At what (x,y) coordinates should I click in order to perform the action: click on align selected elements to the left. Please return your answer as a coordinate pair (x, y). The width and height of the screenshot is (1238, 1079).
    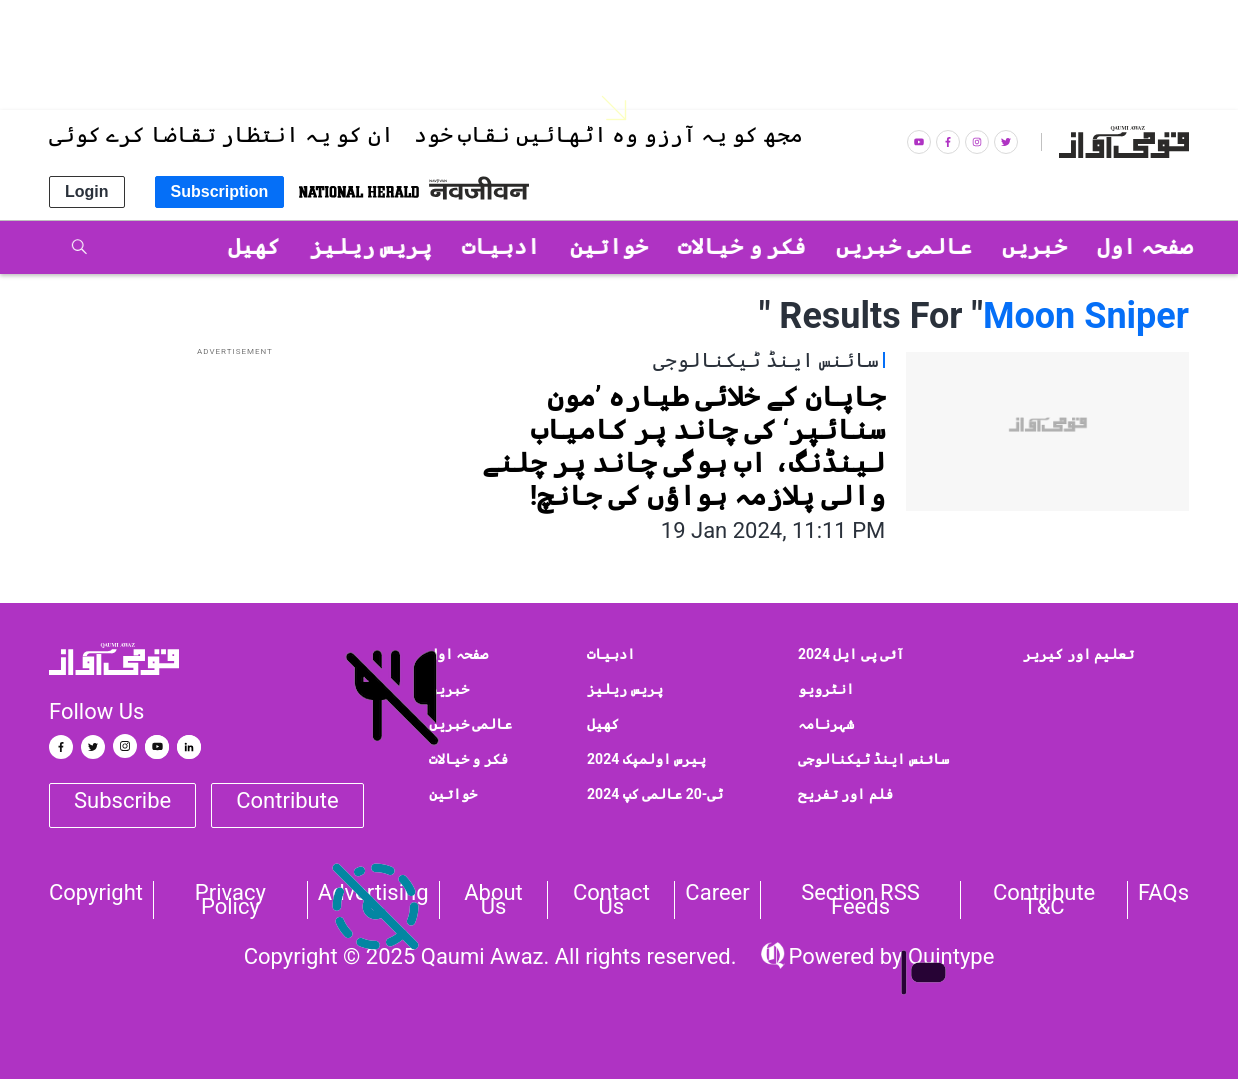
    Looking at the image, I should click on (923, 972).